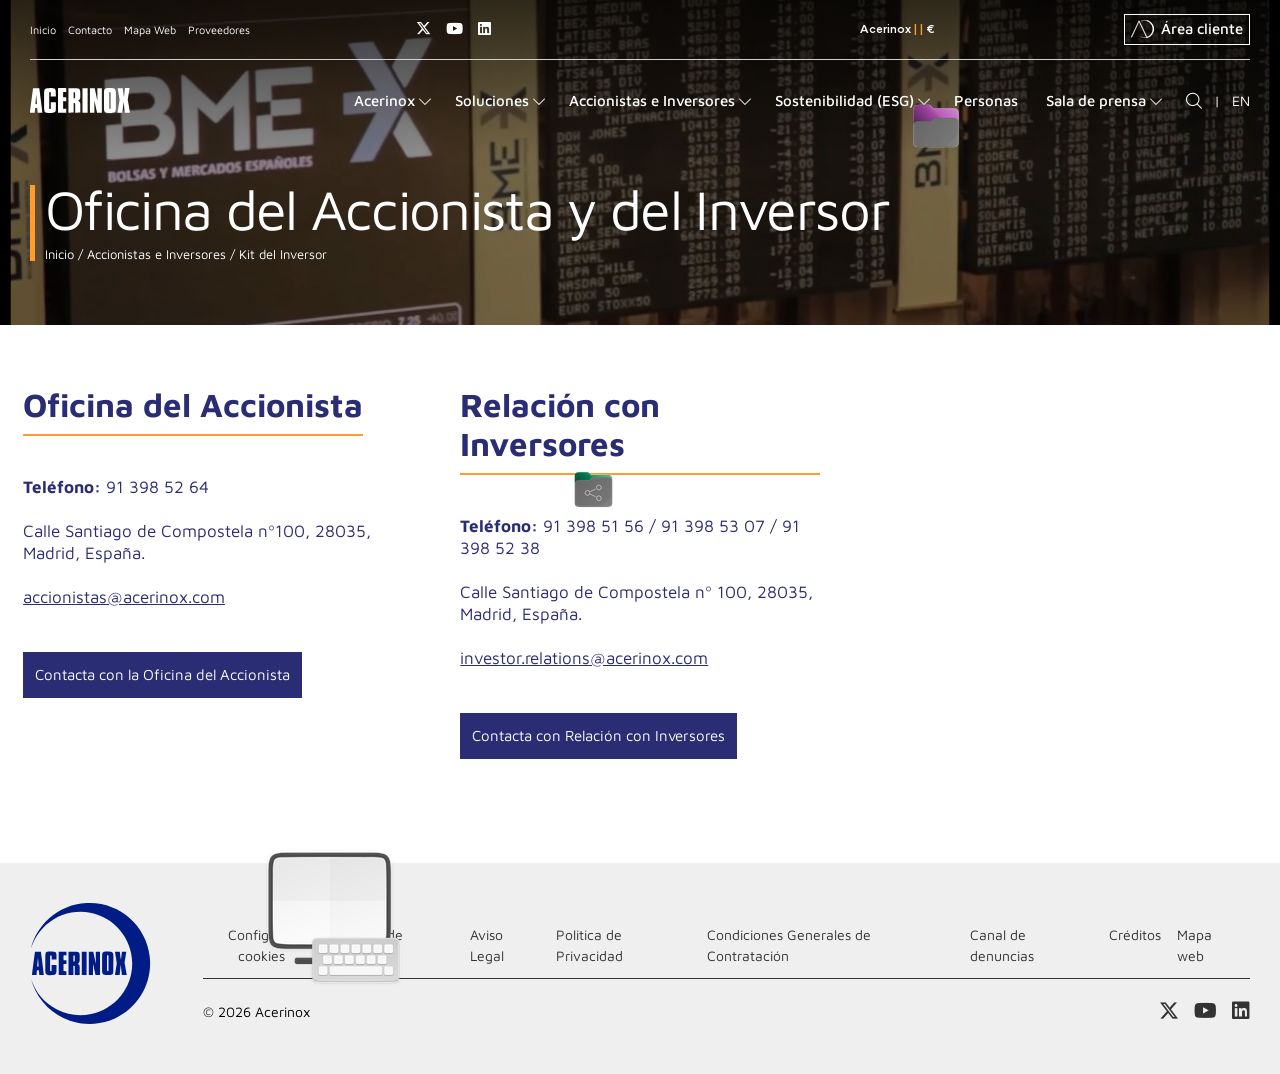  I want to click on open your public shared folder, so click(593, 489).